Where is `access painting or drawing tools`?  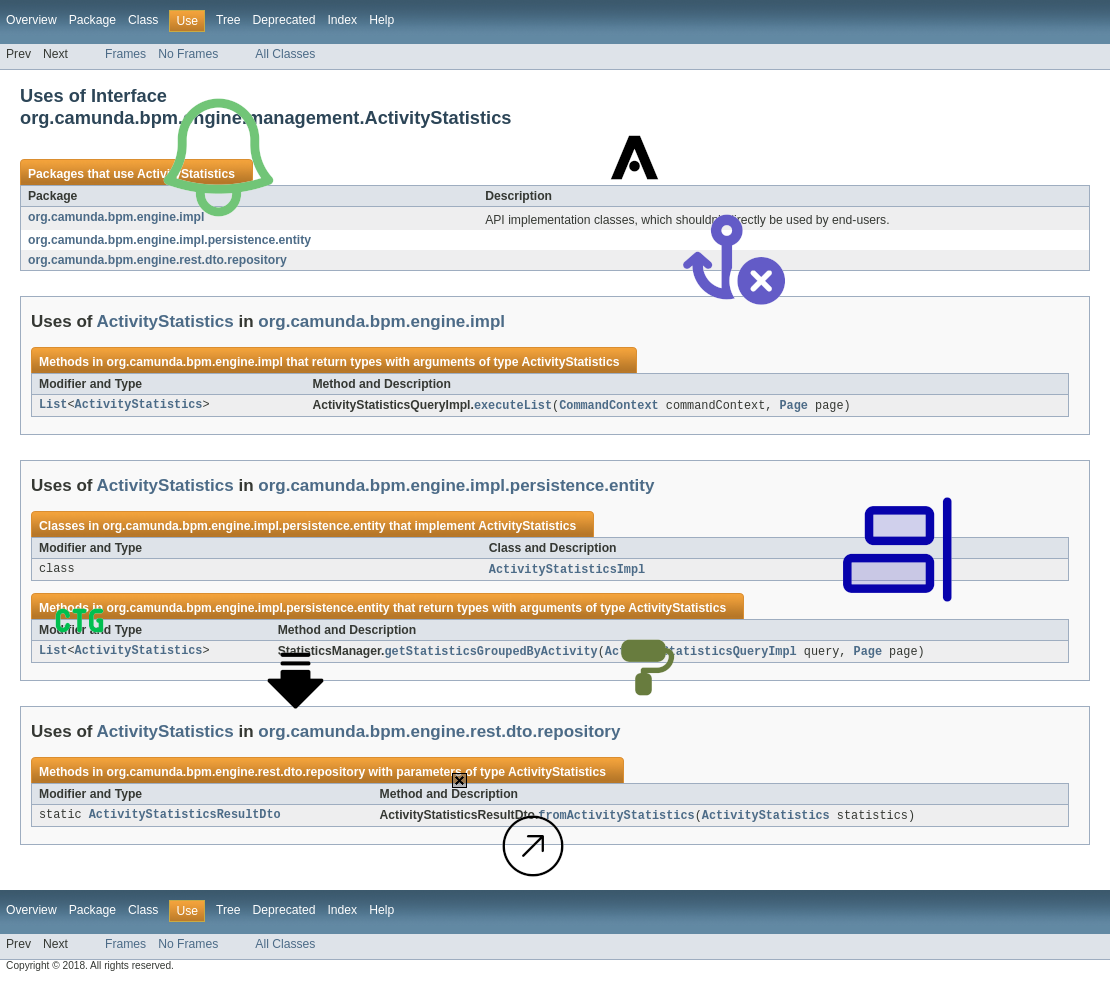
access painting or drawing tools is located at coordinates (643, 667).